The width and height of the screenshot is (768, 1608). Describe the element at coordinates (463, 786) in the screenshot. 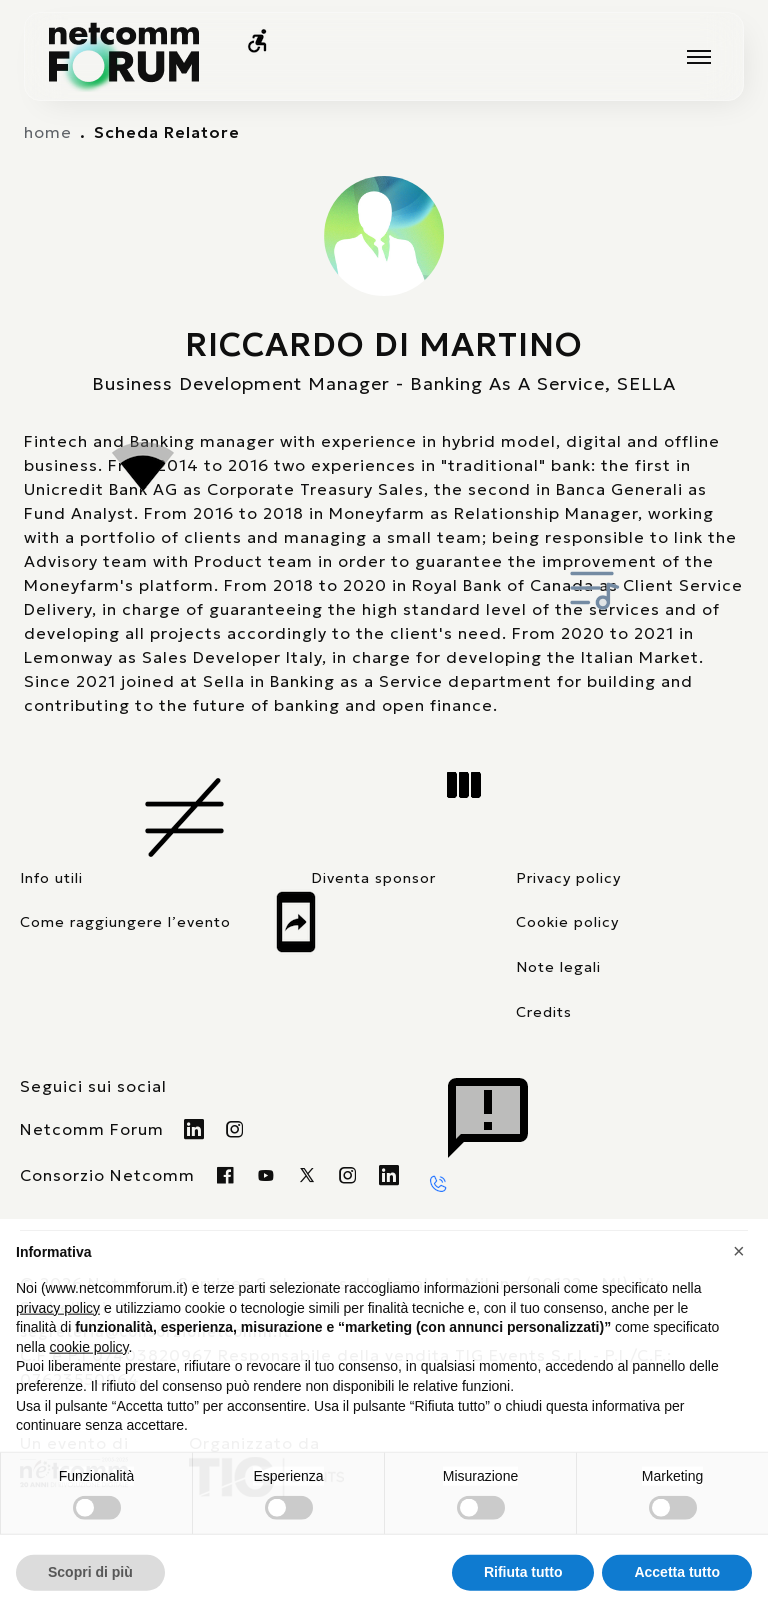

I see `switch to column view layout` at that location.